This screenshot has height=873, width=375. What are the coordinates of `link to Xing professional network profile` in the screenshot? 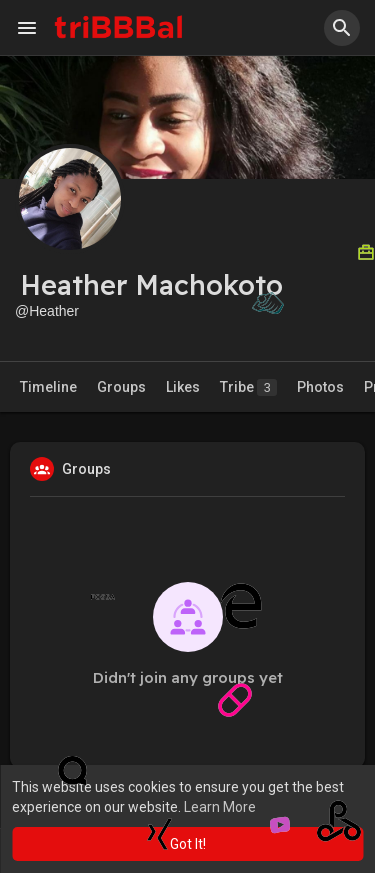 It's located at (158, 833).